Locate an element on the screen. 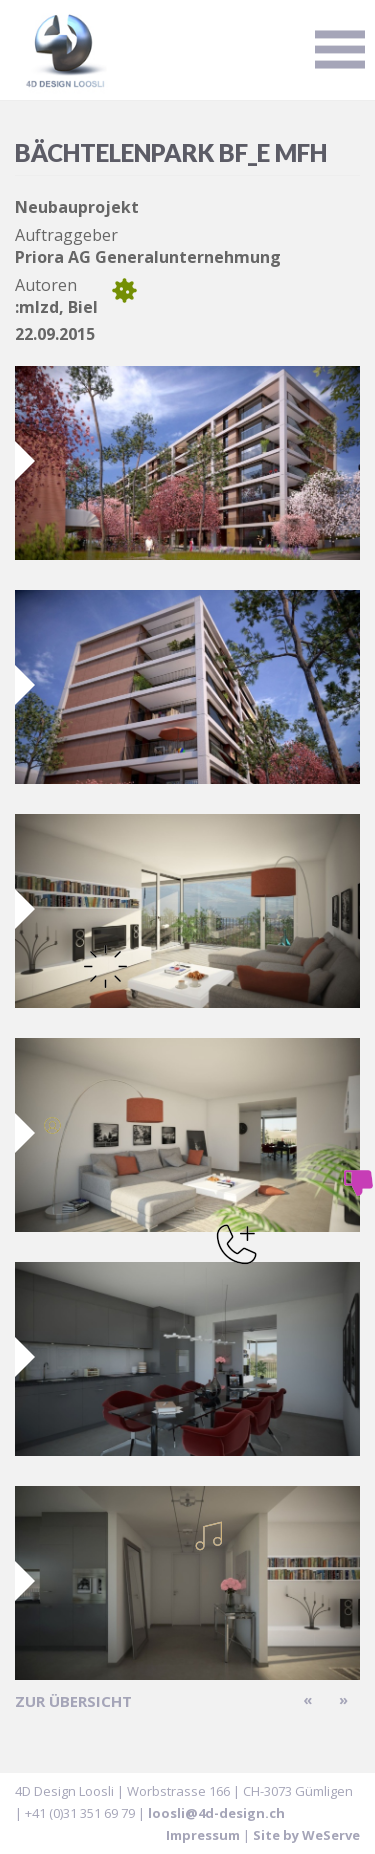 The width and height of the screenshot is (375, 1854). indicates content is loading is located at coordinates (105, 966).